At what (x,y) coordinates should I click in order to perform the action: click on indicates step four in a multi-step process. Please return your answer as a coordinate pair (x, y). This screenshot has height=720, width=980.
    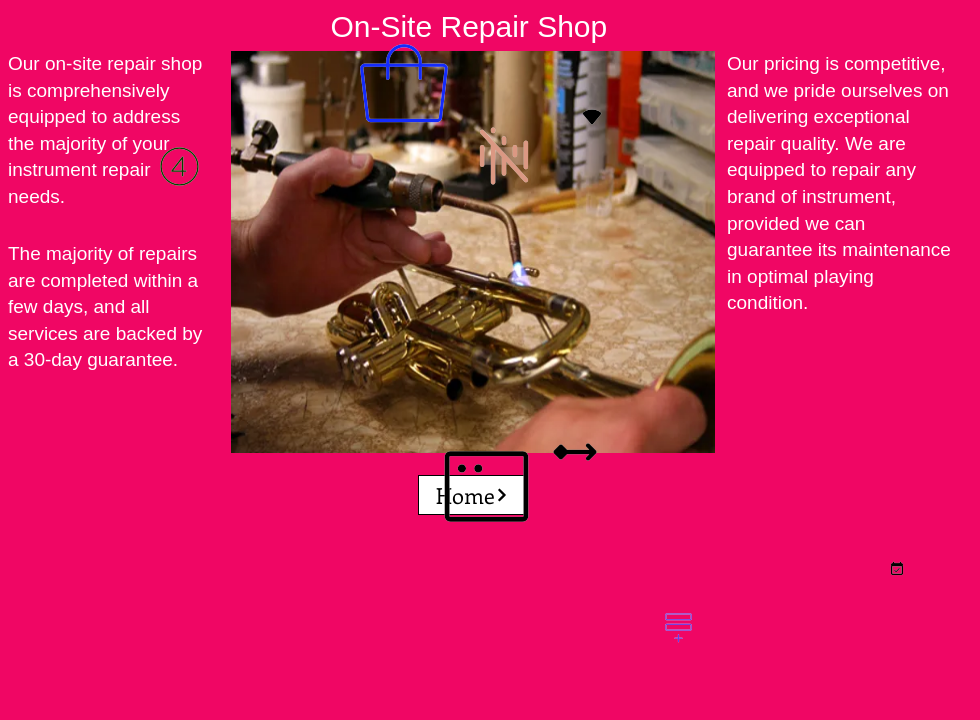
    Looking at the image, I should click on (179, 166).